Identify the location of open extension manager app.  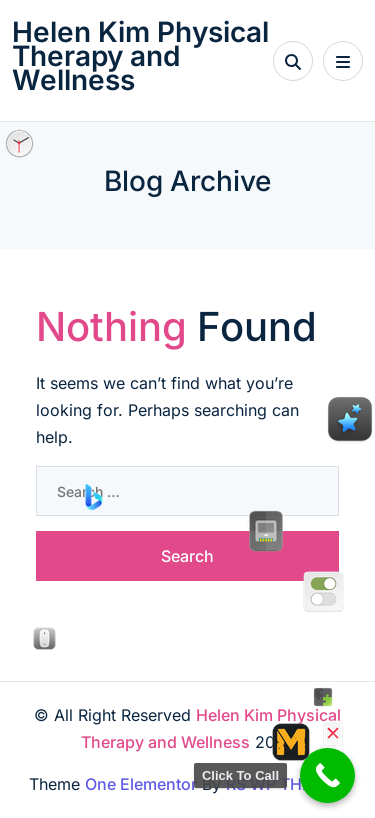
(323, 697).